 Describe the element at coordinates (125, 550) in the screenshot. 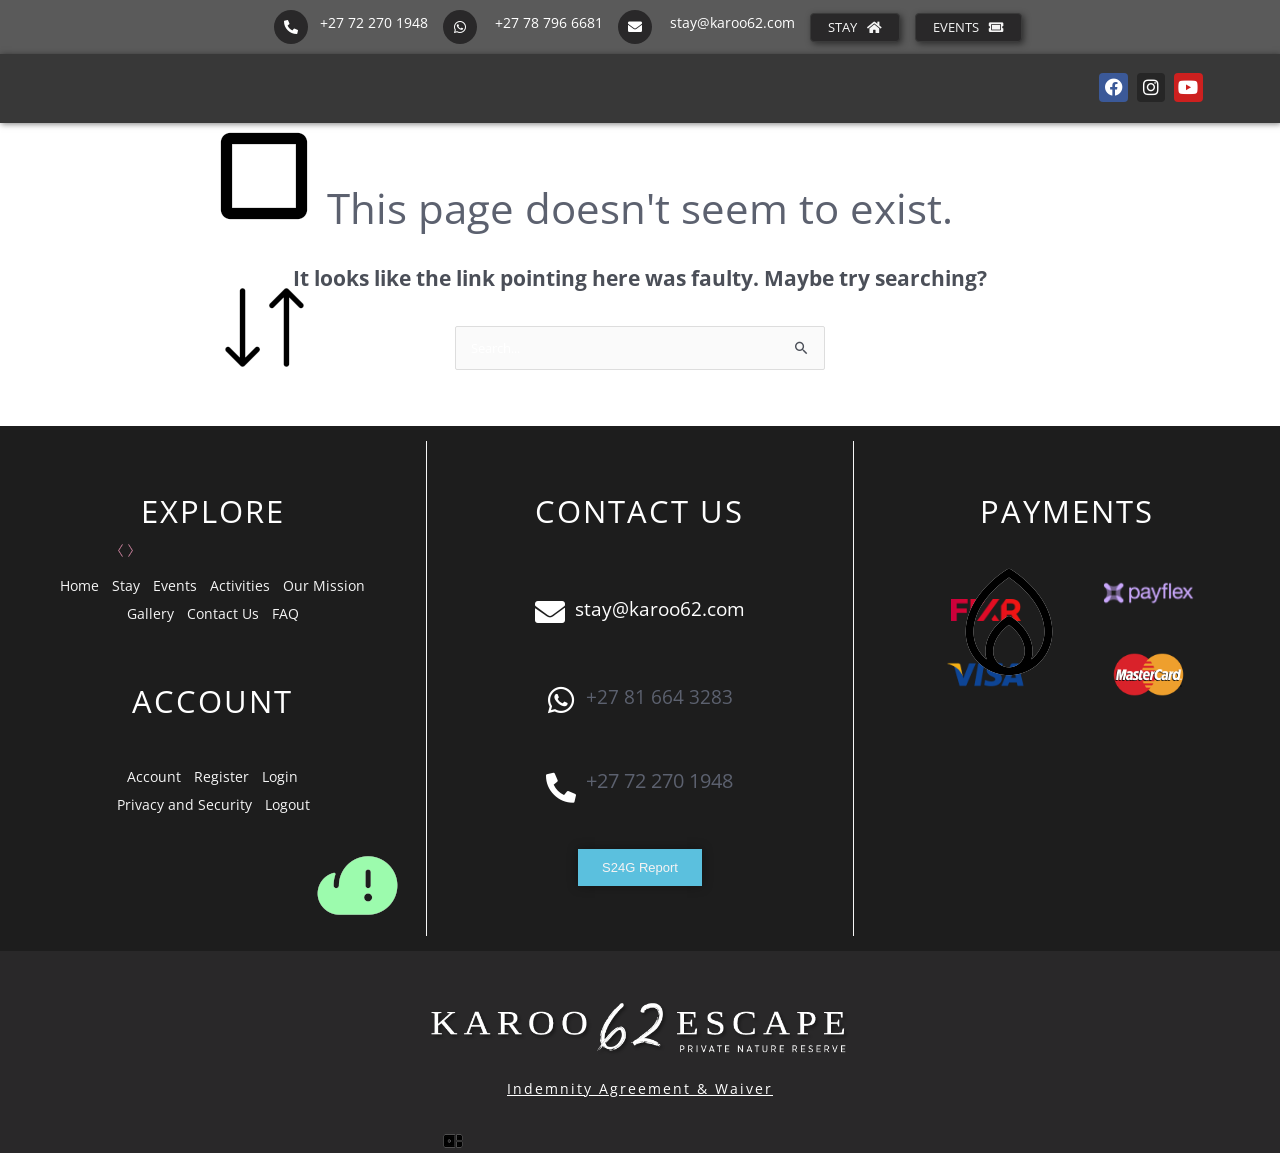

I see `view or edit code/markup` at that location.